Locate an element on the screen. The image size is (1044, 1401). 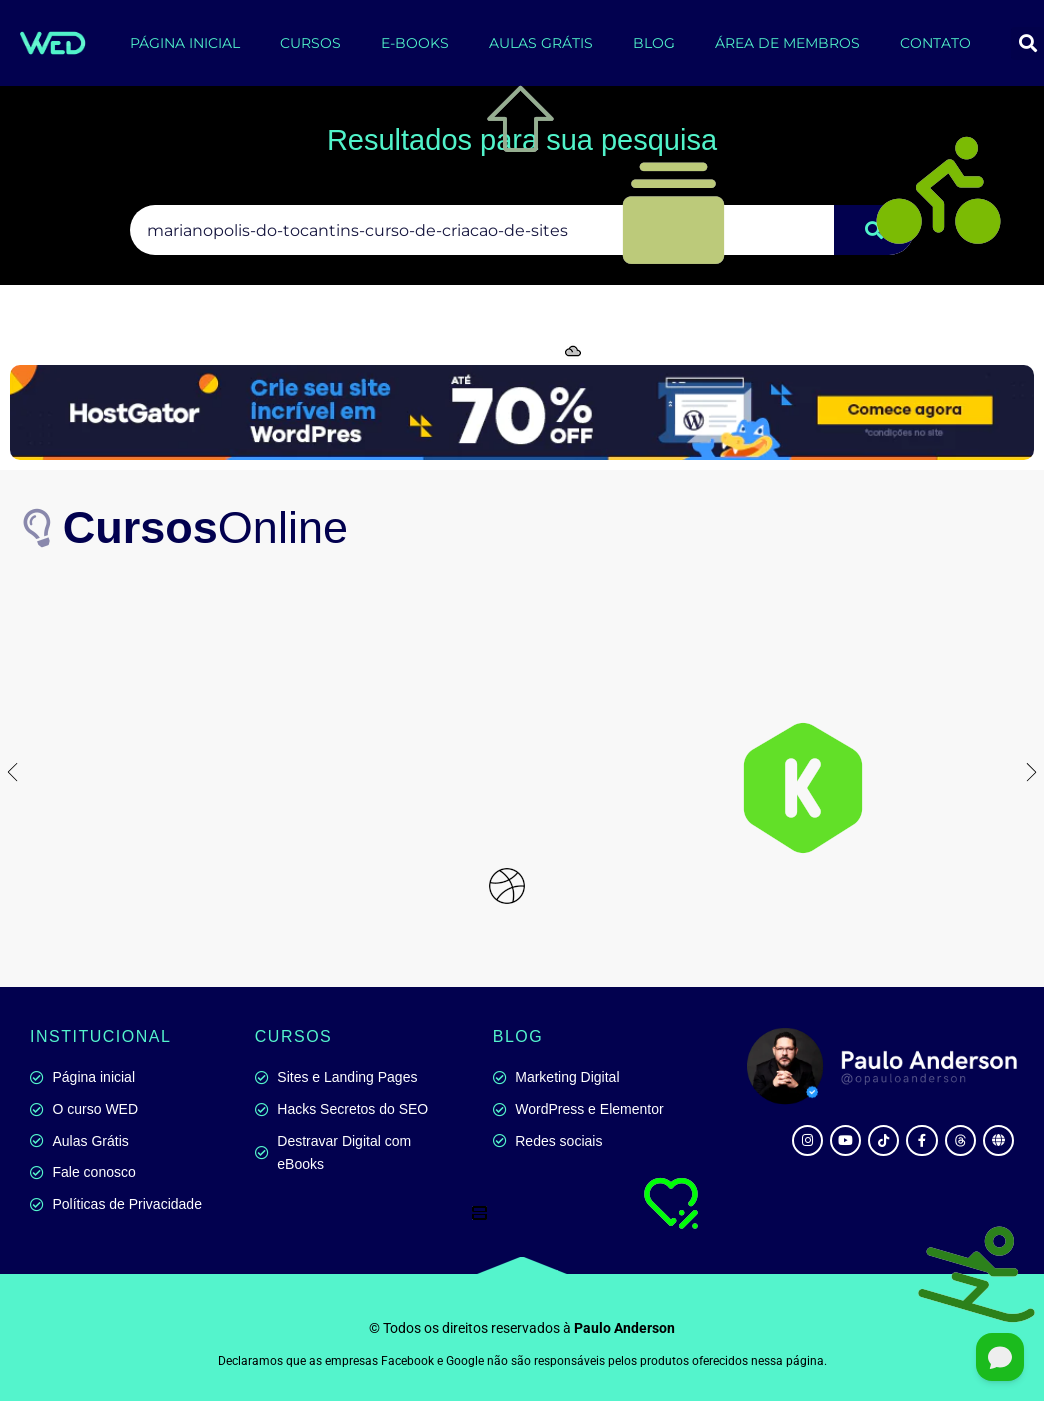
select cycling as your transportation mode is located at coordinates (938, 187).